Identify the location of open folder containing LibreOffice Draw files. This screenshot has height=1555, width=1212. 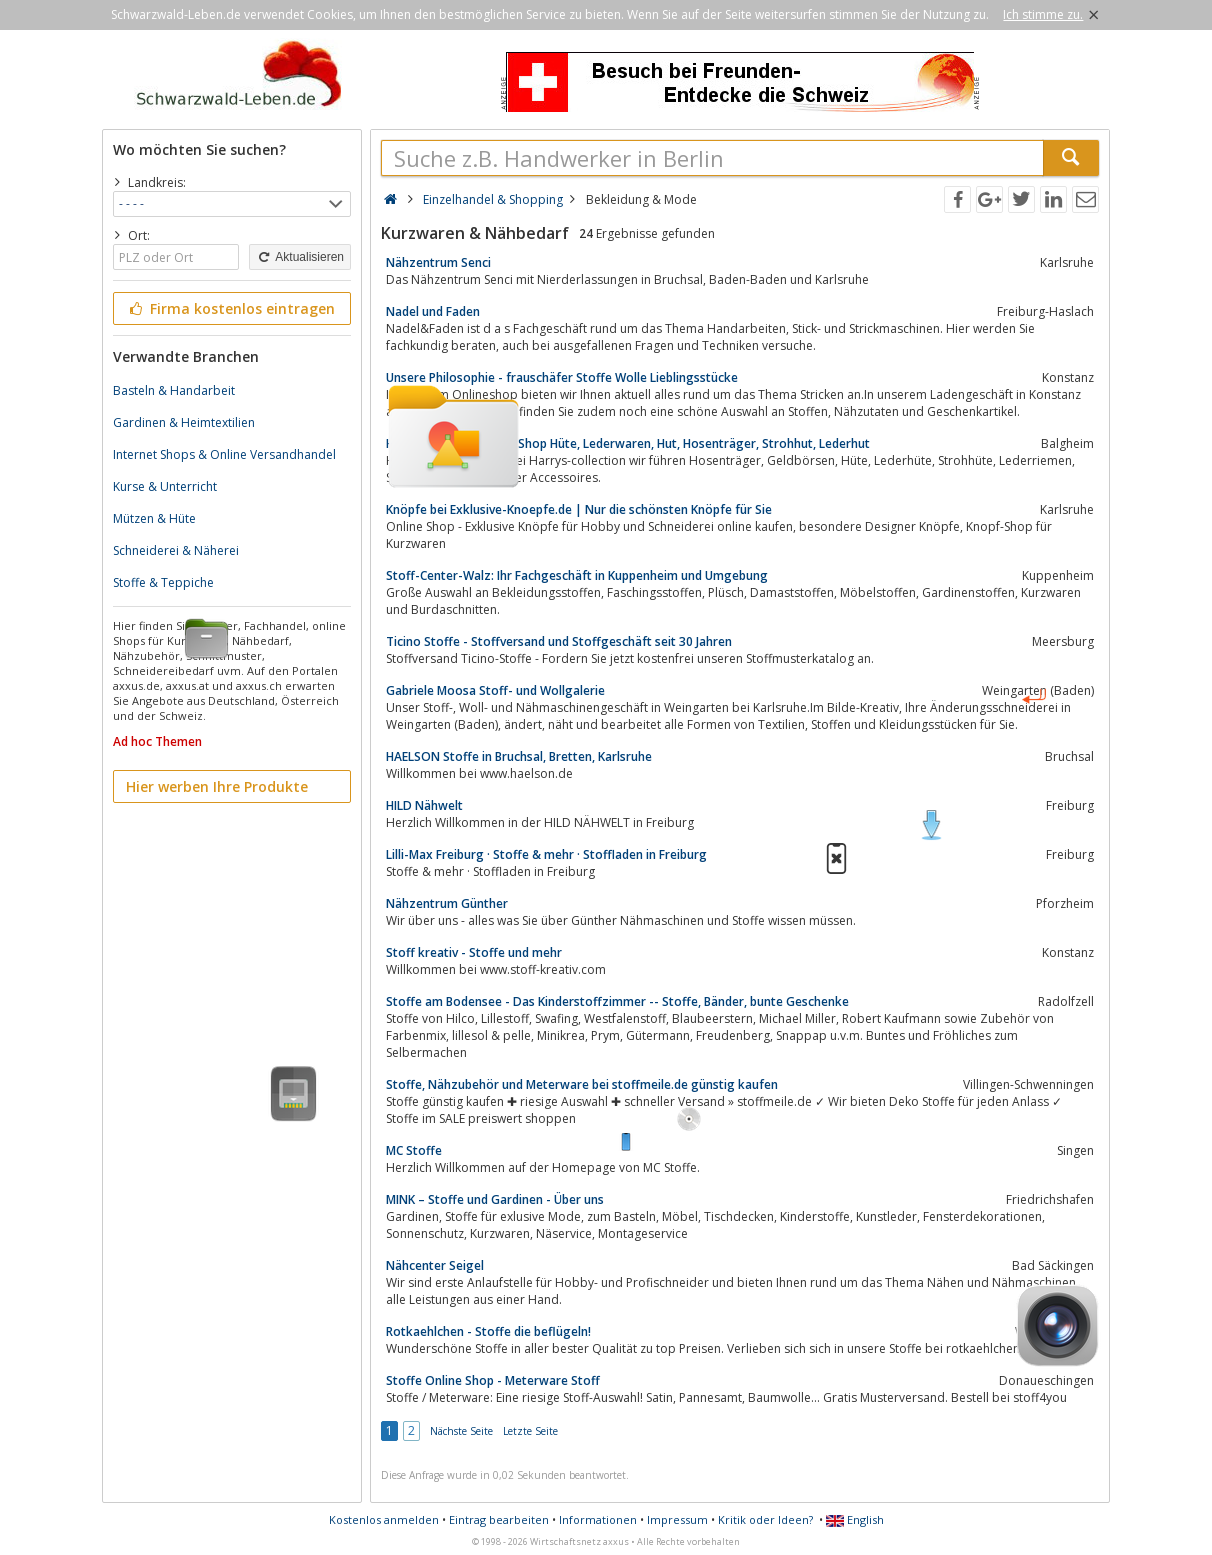
(453, 440).